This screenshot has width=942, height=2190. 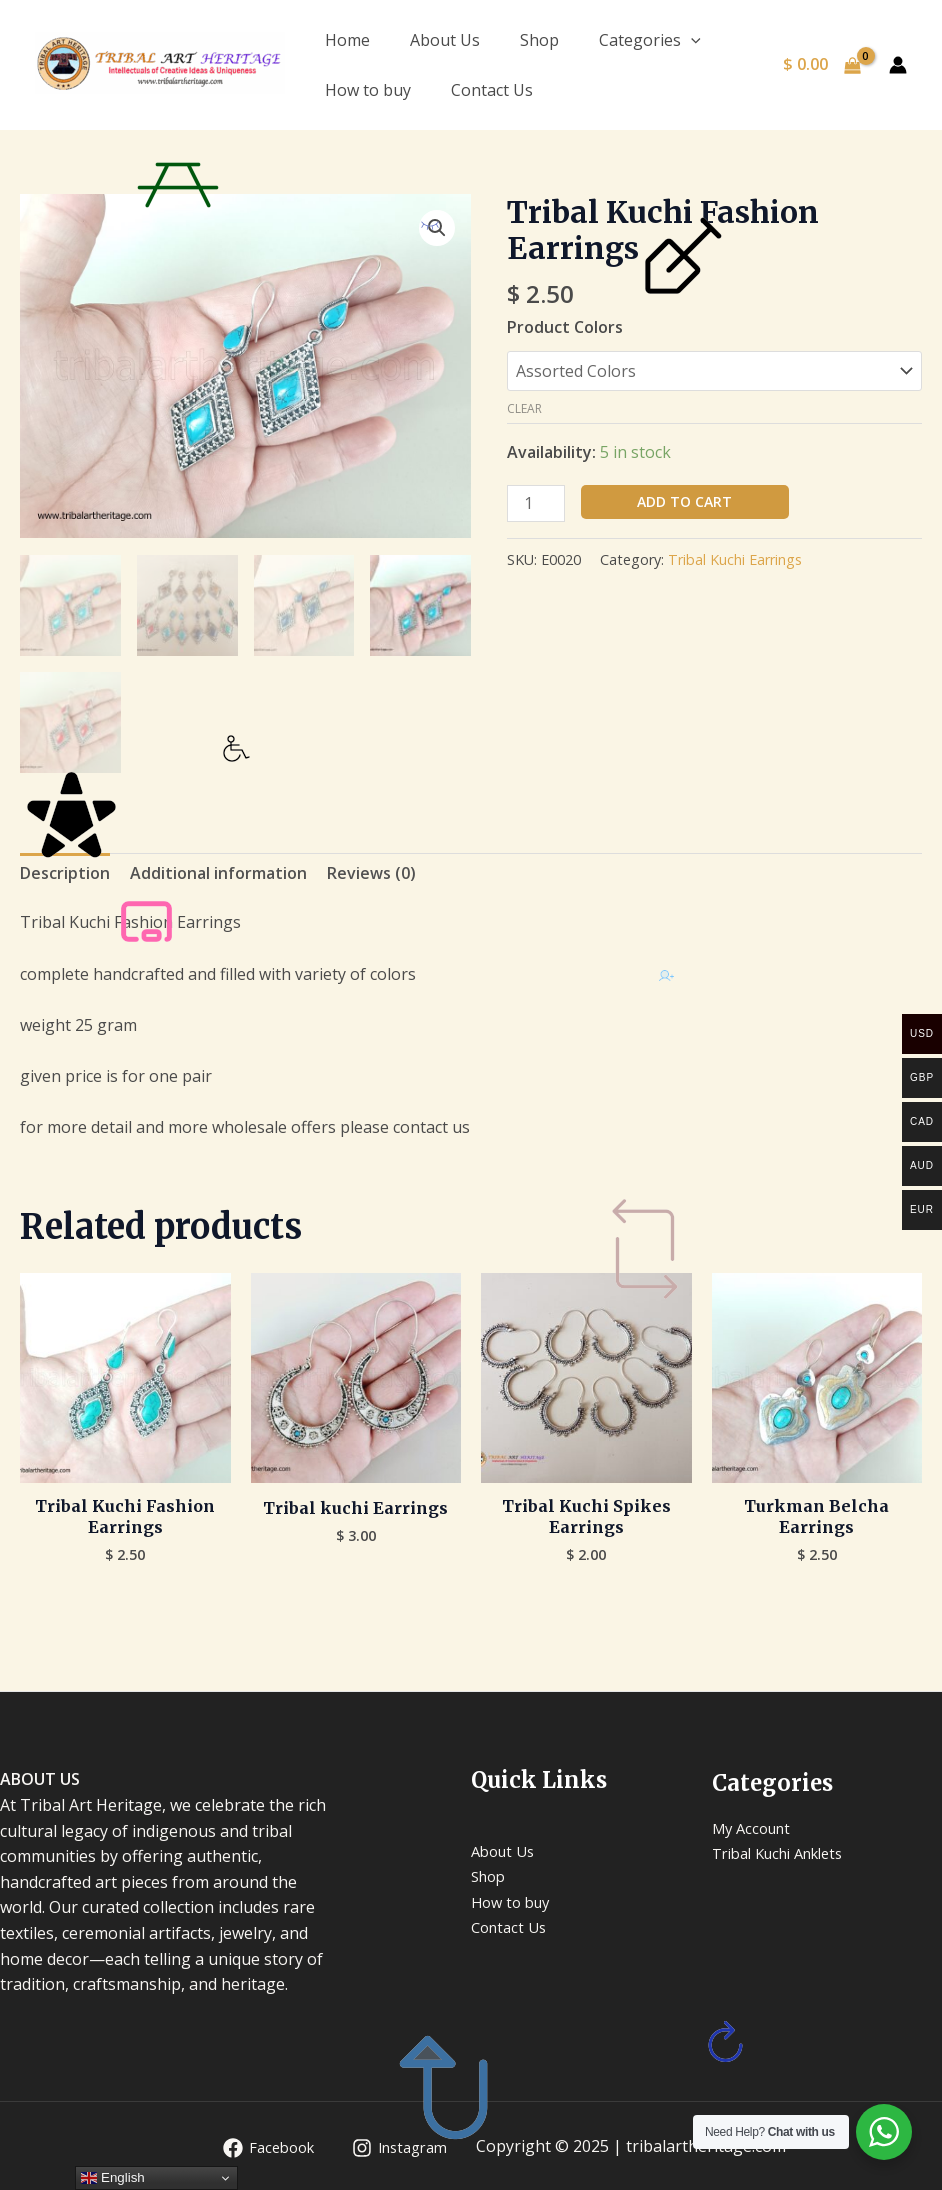 I want to click on add a new contact or friend, so click(x=666, y=976).